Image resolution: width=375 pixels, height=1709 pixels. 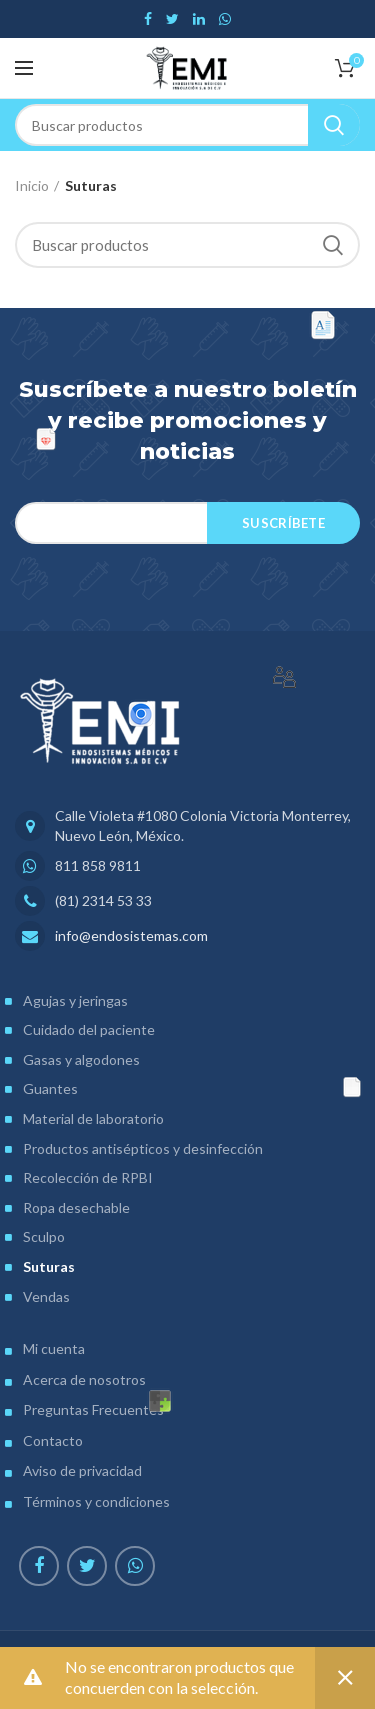 I want to click on open Chromium web browser, so click(x=141, y=714).